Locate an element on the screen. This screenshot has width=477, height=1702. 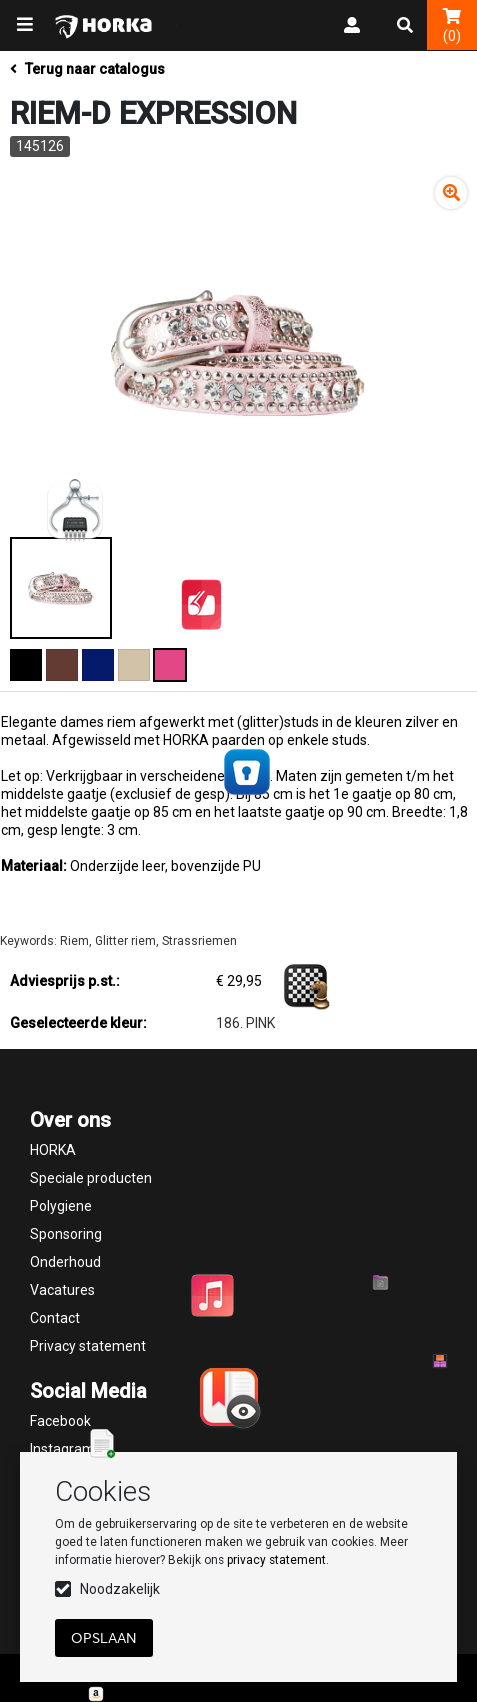
open the chess app is located at coordinates (305, 985).